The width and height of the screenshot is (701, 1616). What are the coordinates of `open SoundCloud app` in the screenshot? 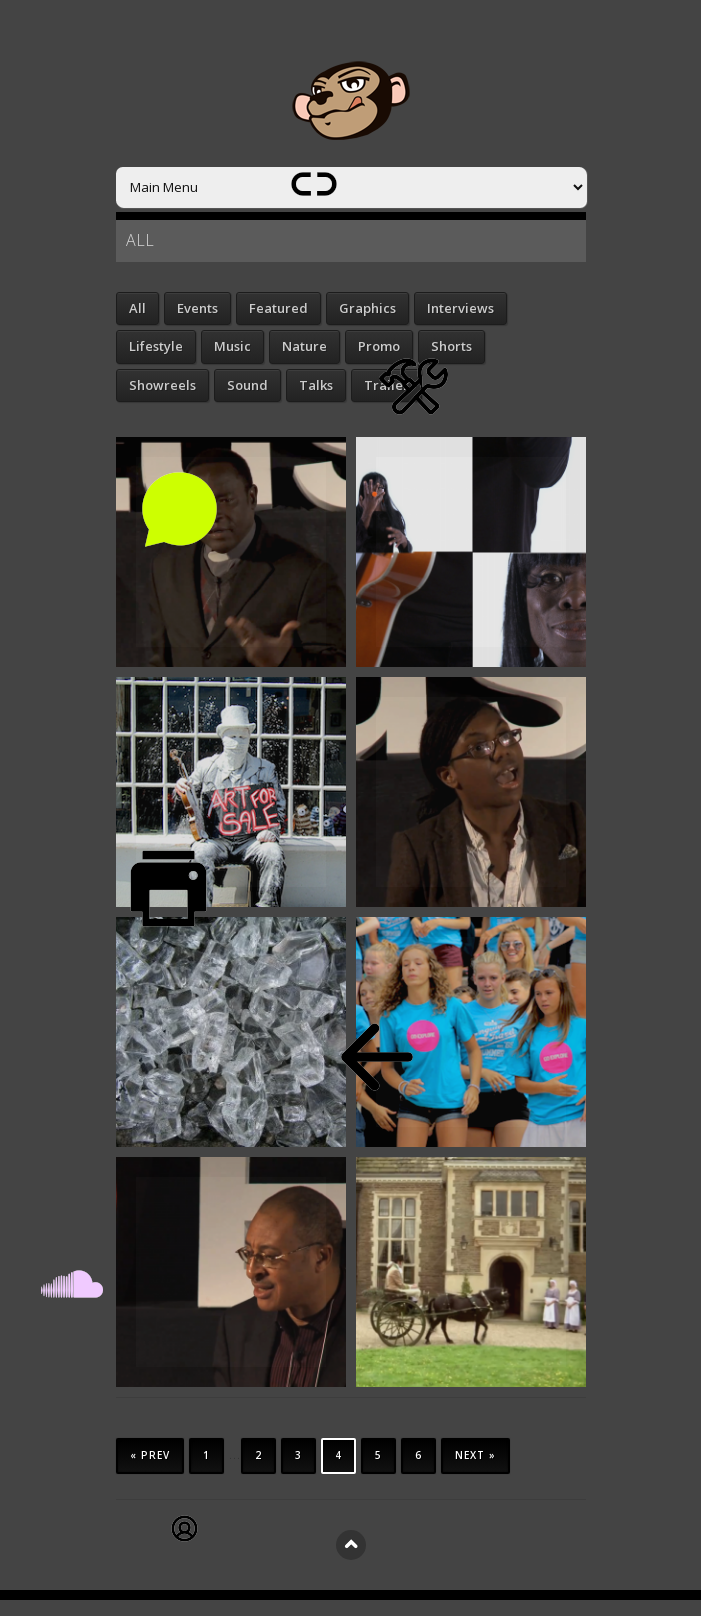 It's located at (72, 1284).